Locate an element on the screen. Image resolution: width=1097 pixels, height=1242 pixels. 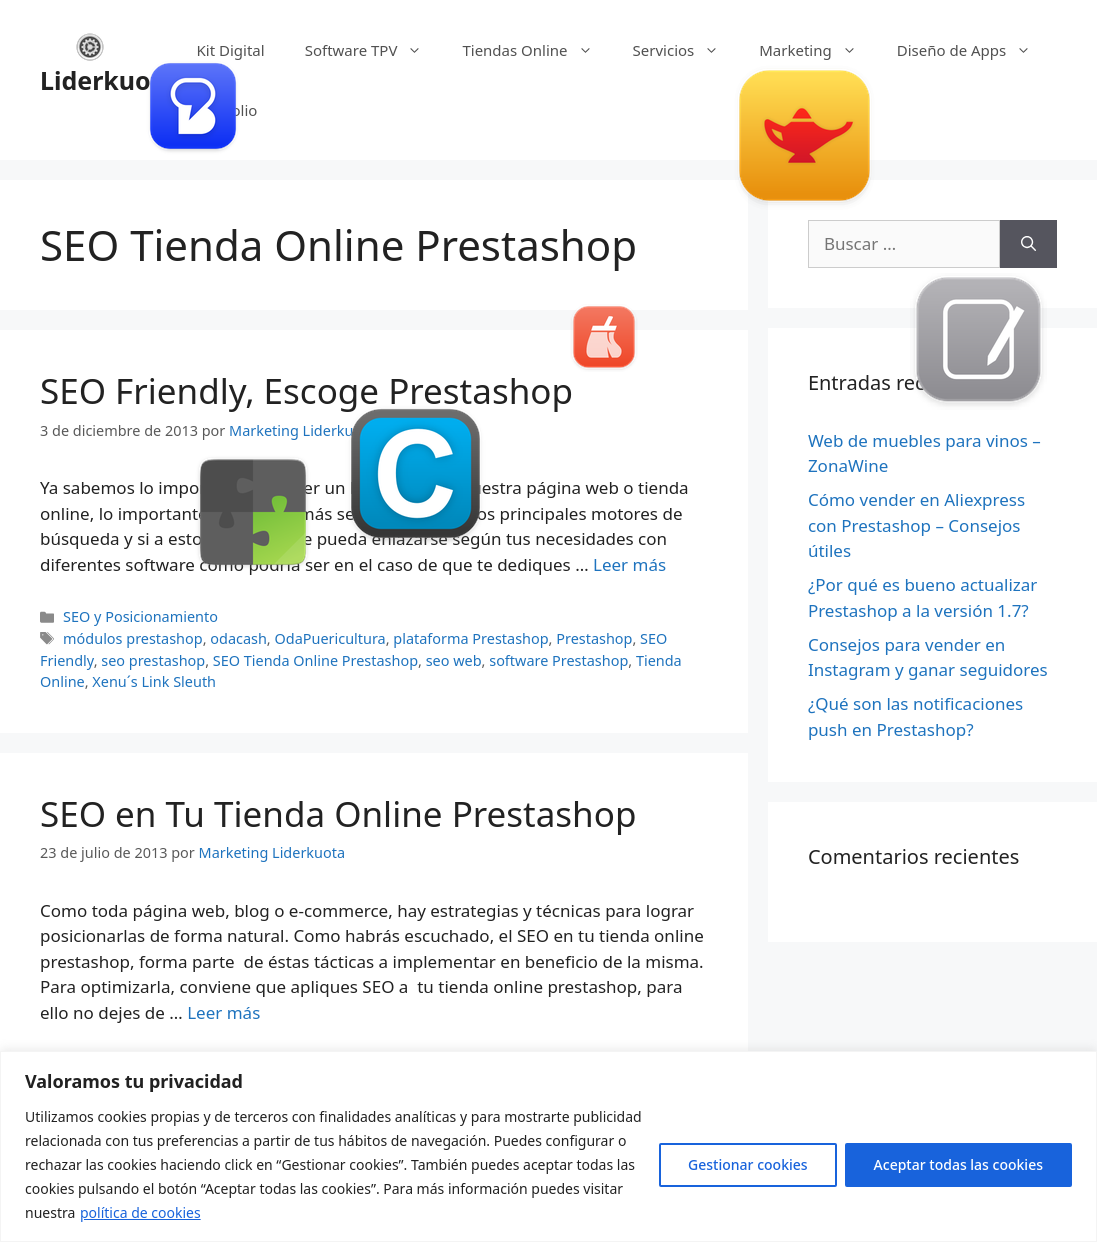
open geany text editor is located at coordinates (804, 135).